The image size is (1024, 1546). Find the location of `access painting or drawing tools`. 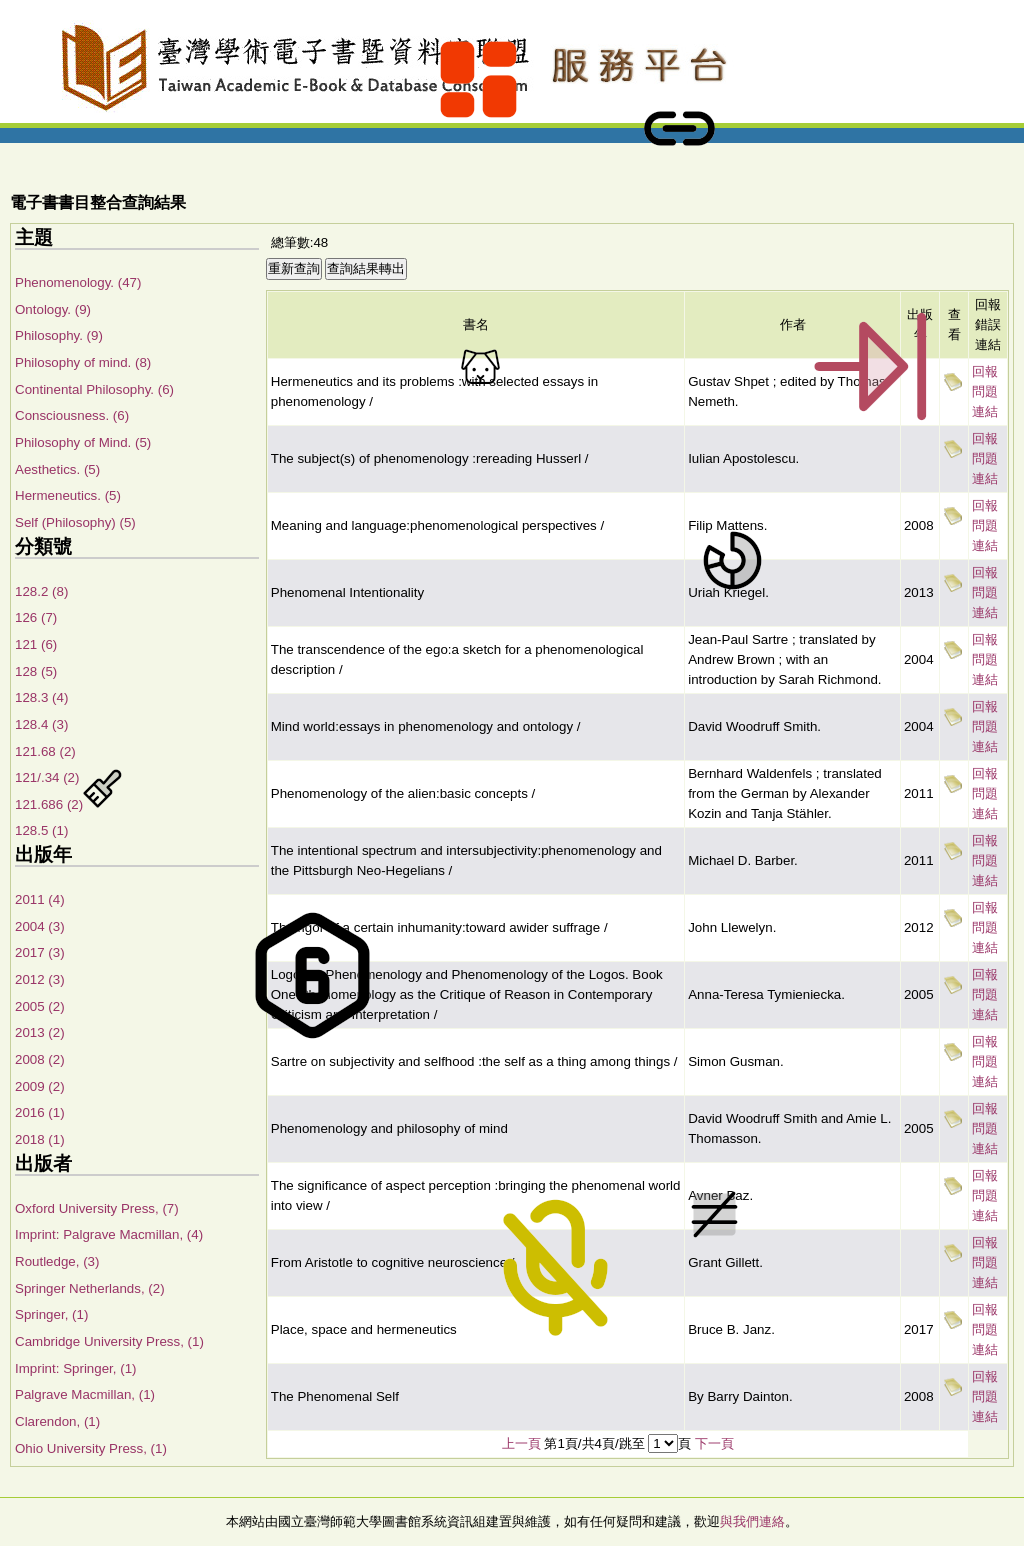

access painting or drawing tools is located at coordinates (103, 788).